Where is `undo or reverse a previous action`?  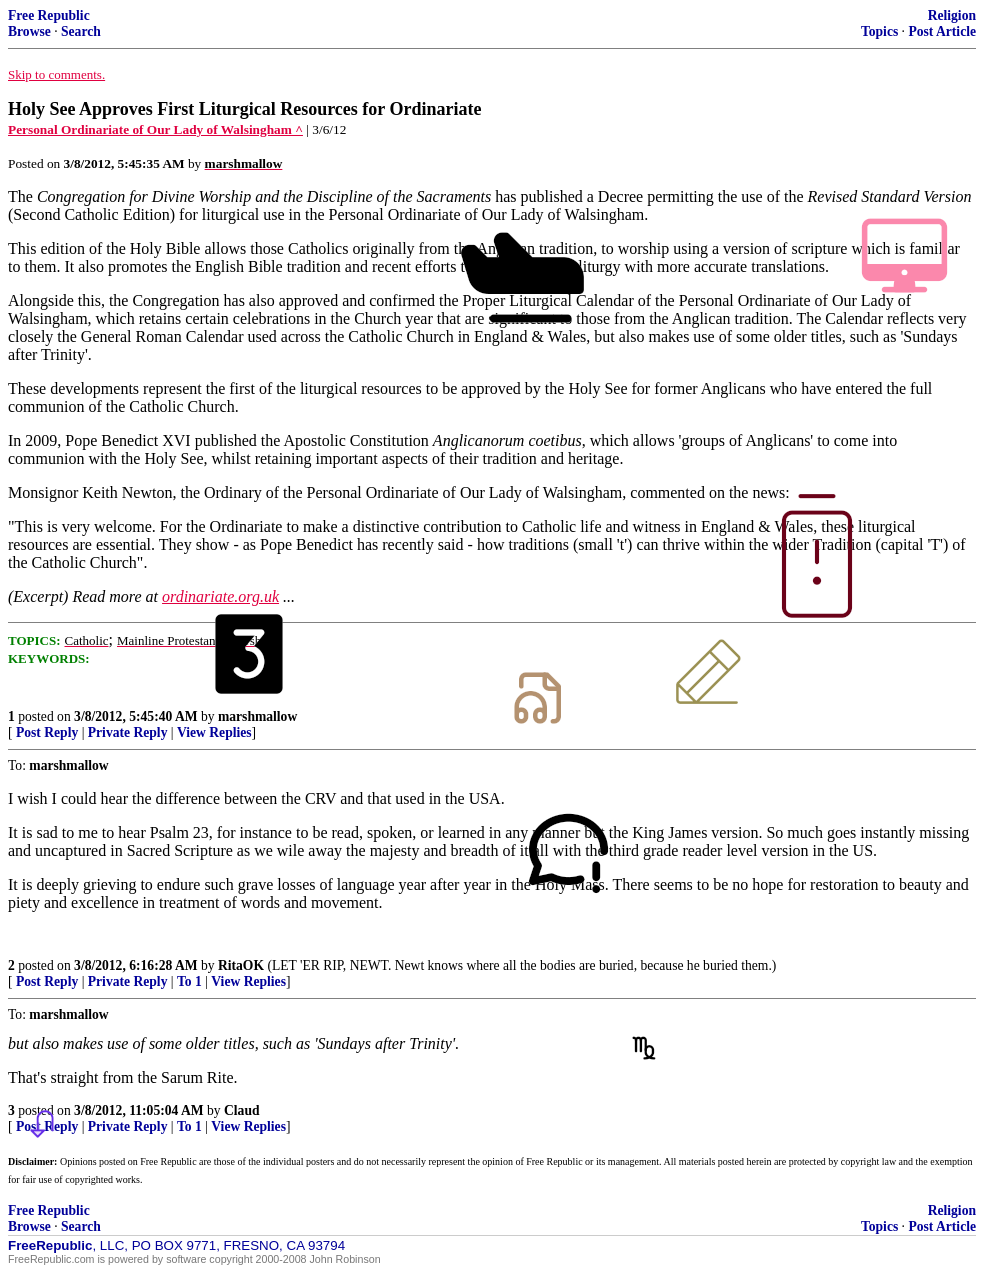
undo or reverse a previous action is located at coordinates (43, 1124).